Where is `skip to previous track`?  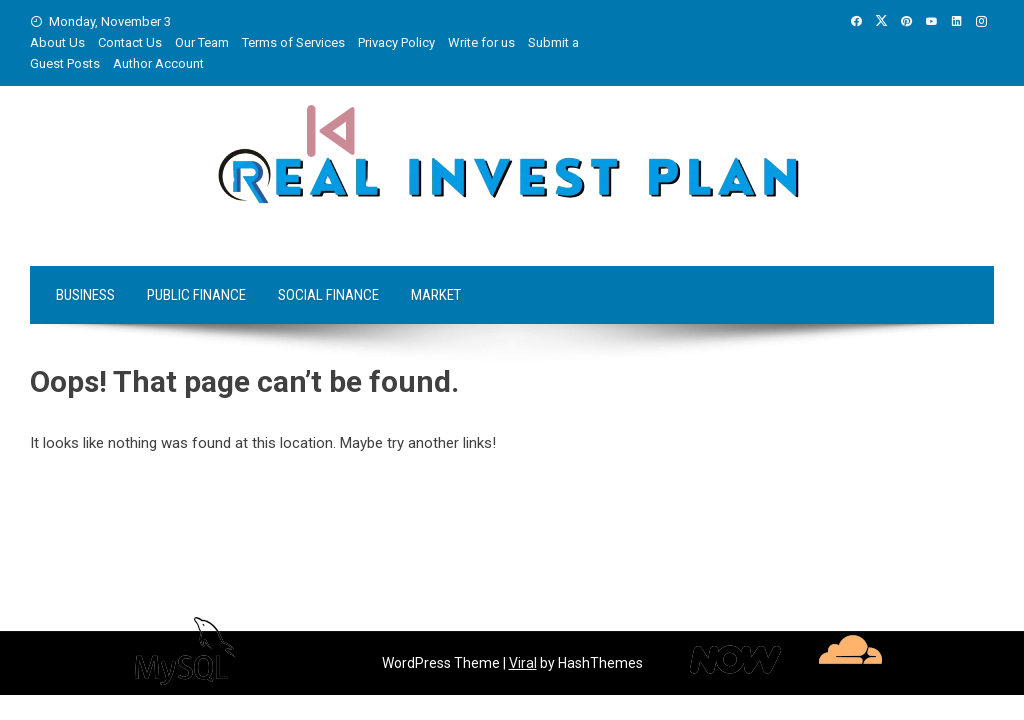
skip to previous track is located at coordinates (333, 131).